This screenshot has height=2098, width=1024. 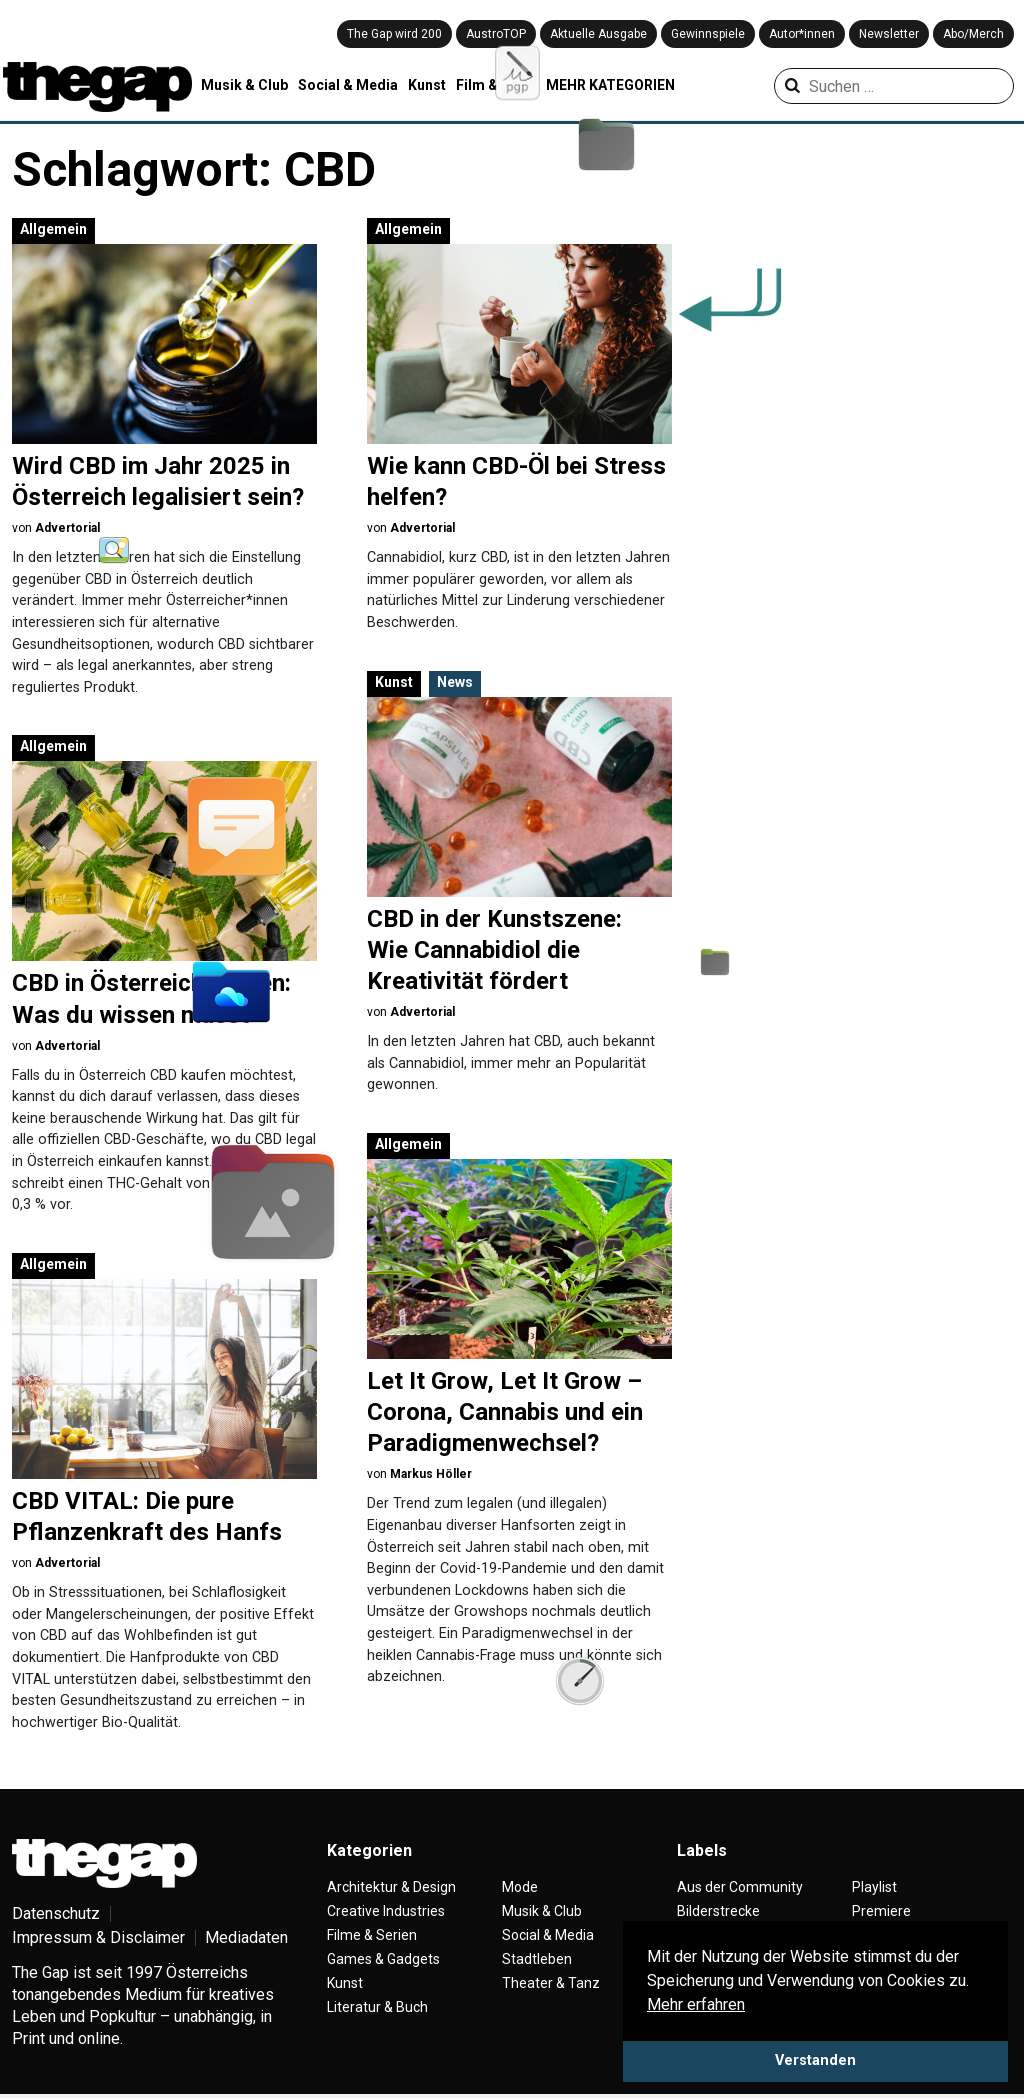 What do you see at coordinates (728, 299) in the screenshot?
I see `reply to all recipients of an email` at bounding box center [728, 299].